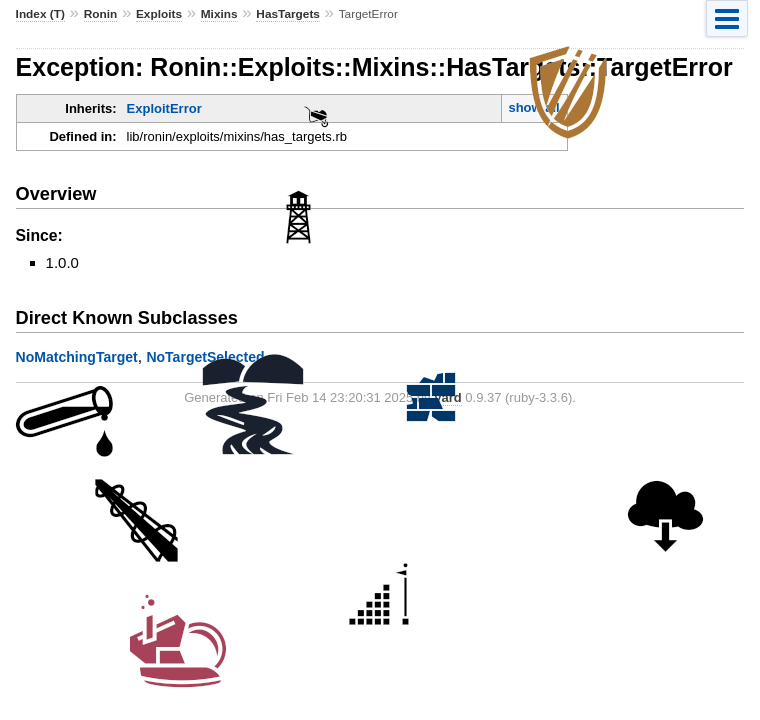 The image size is (760, 720). What do you see at coordinates (568, 92) in the screenshot?
I see `indicates disabled or inactive protection` at bounding box center [568, 92].